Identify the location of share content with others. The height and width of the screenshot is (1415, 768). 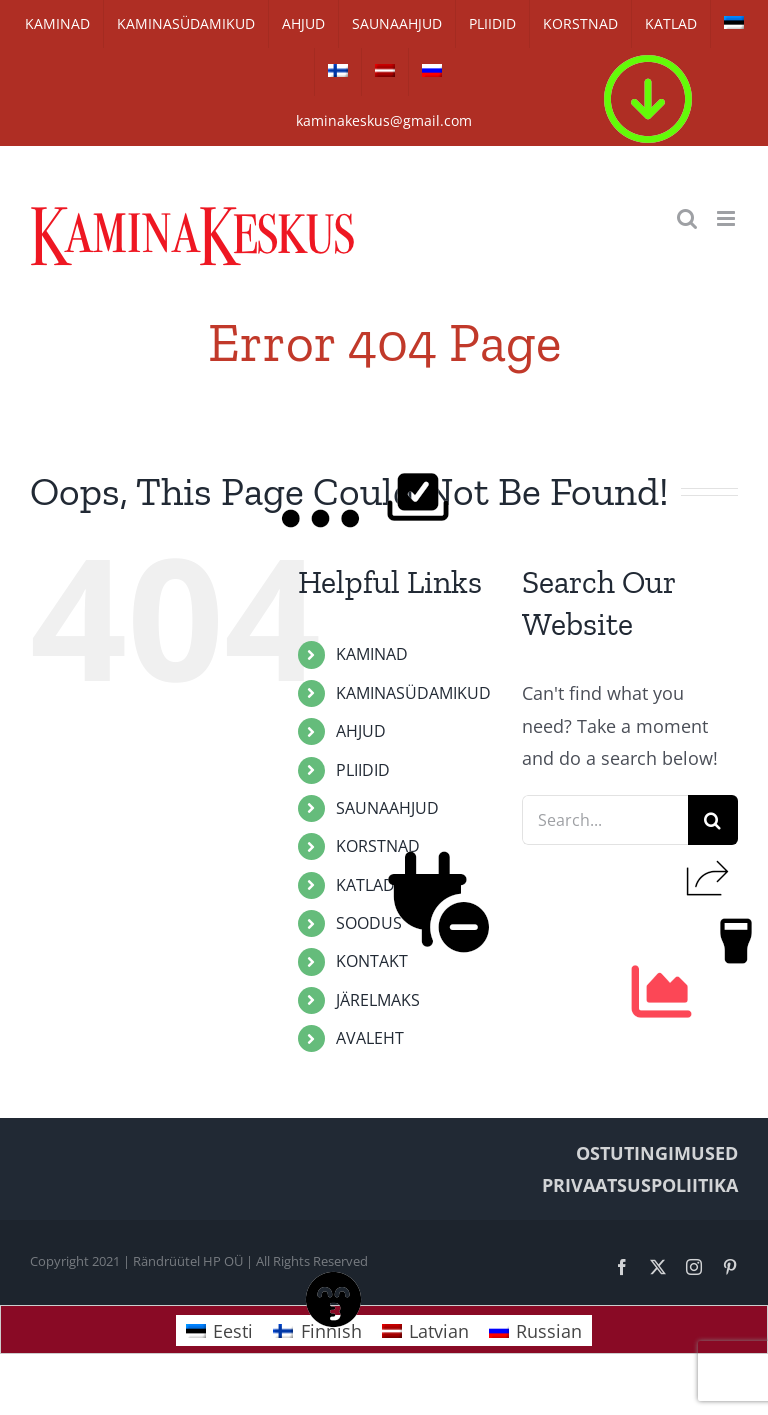
(707, 876).